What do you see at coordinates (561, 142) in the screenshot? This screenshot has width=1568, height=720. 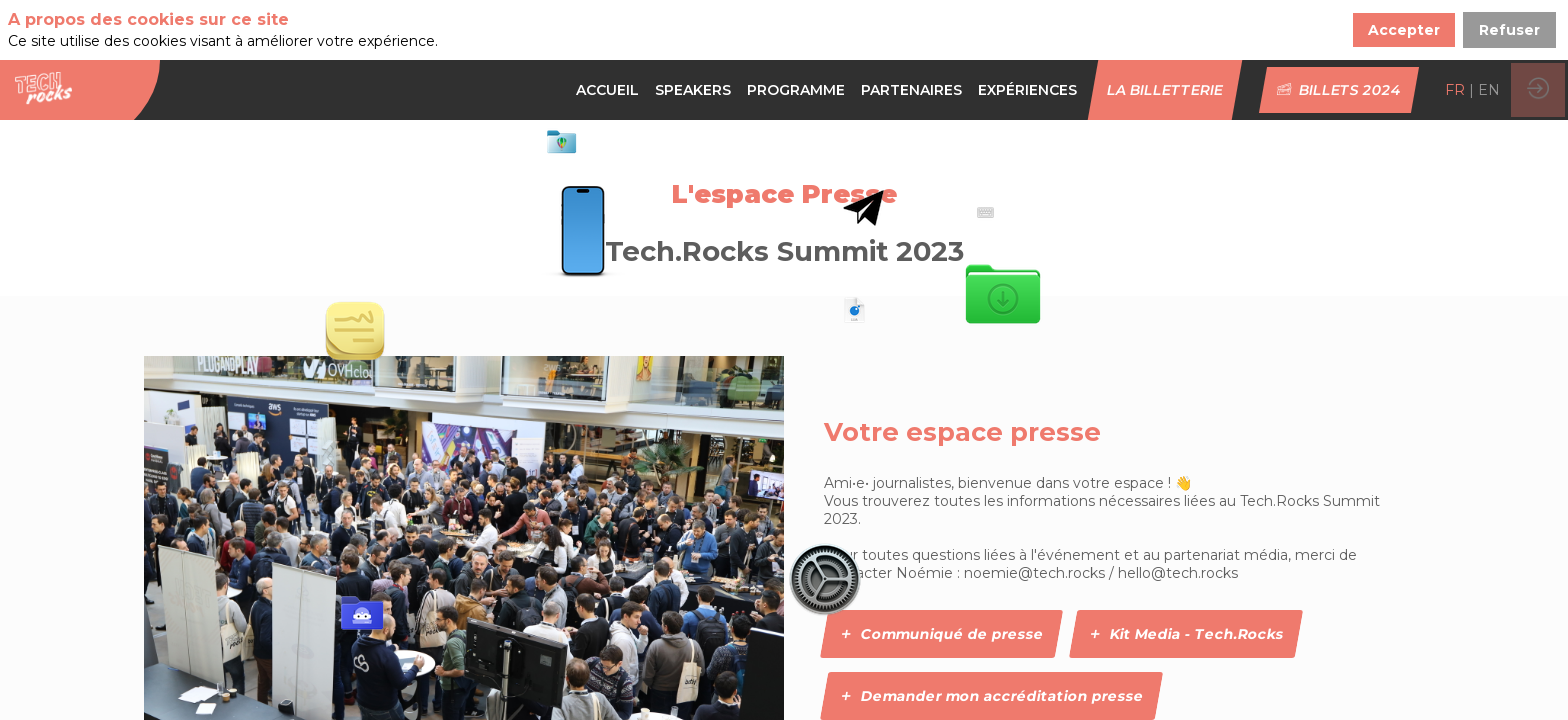 I see `open folder containing CorelDRAW files` at bounding box center [561, 142].